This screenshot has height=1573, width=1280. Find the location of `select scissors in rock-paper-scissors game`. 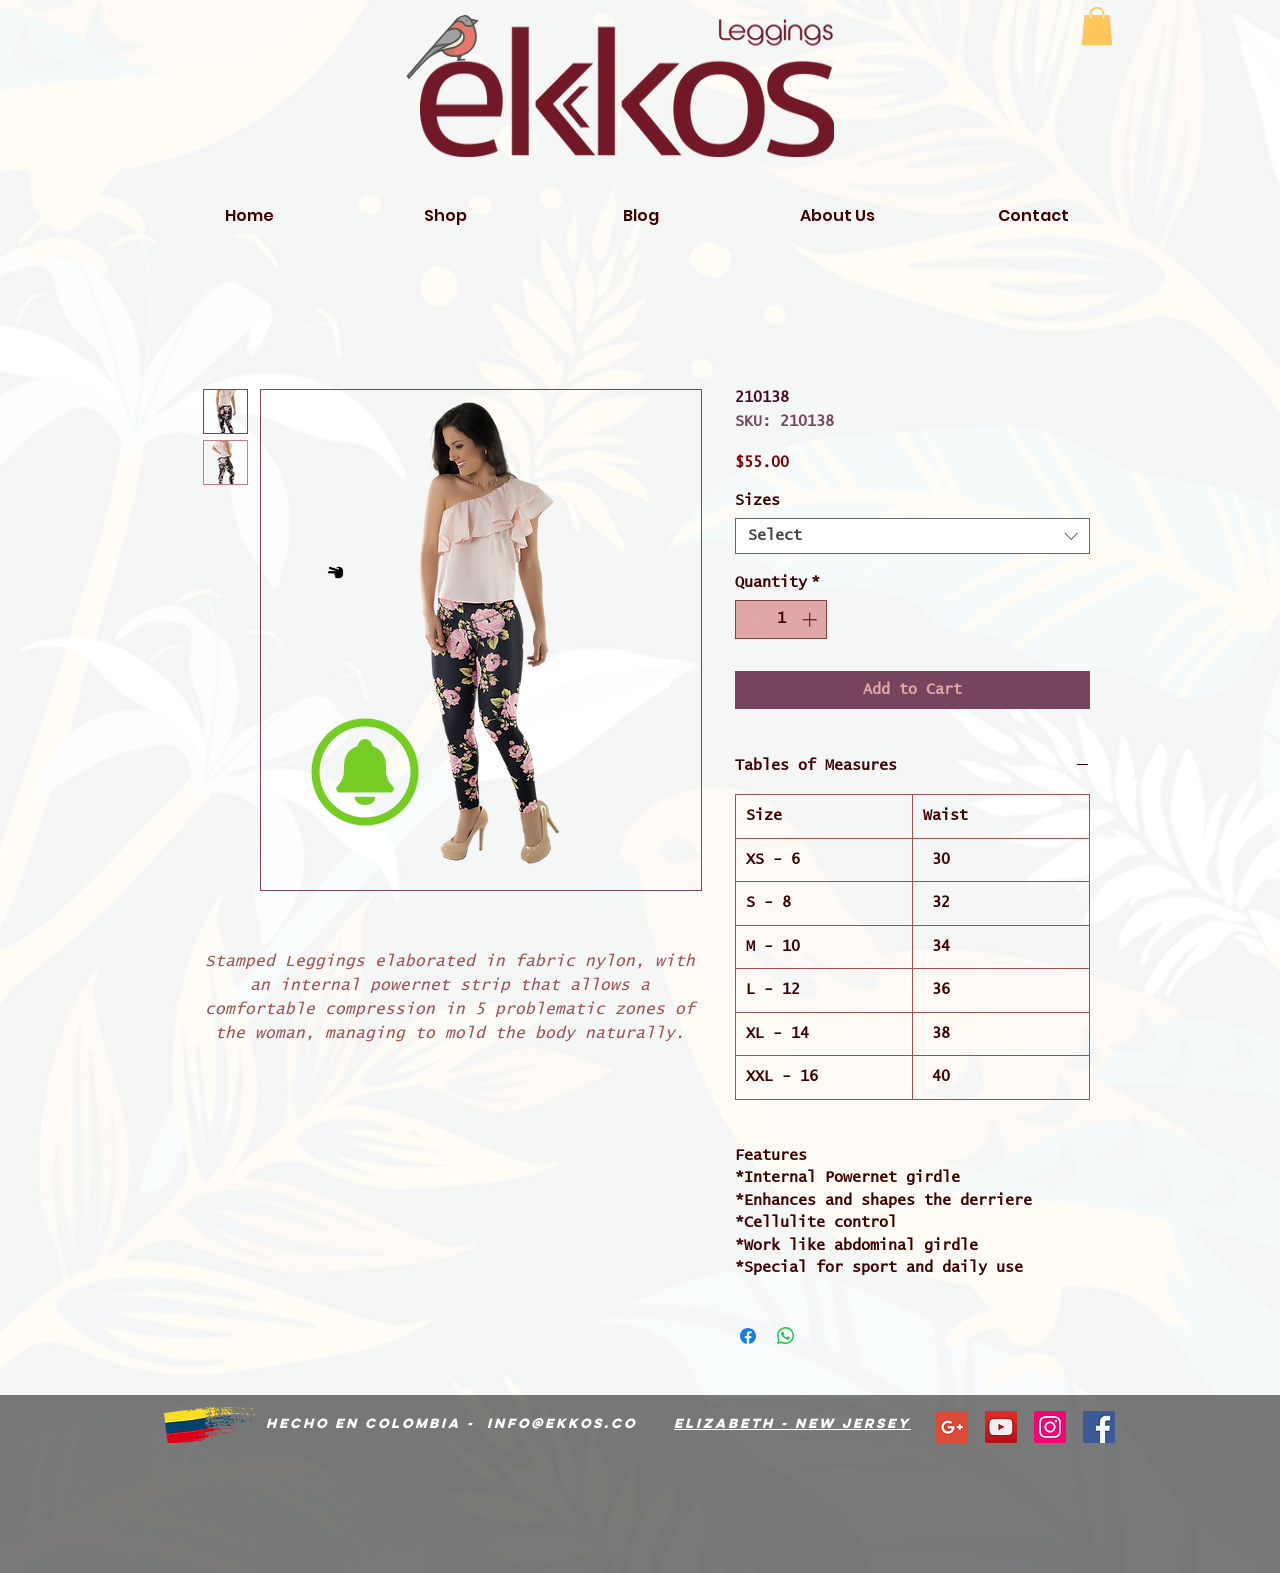

select scissors in rock-paper-scissors game is located at coordinates (335, 572).